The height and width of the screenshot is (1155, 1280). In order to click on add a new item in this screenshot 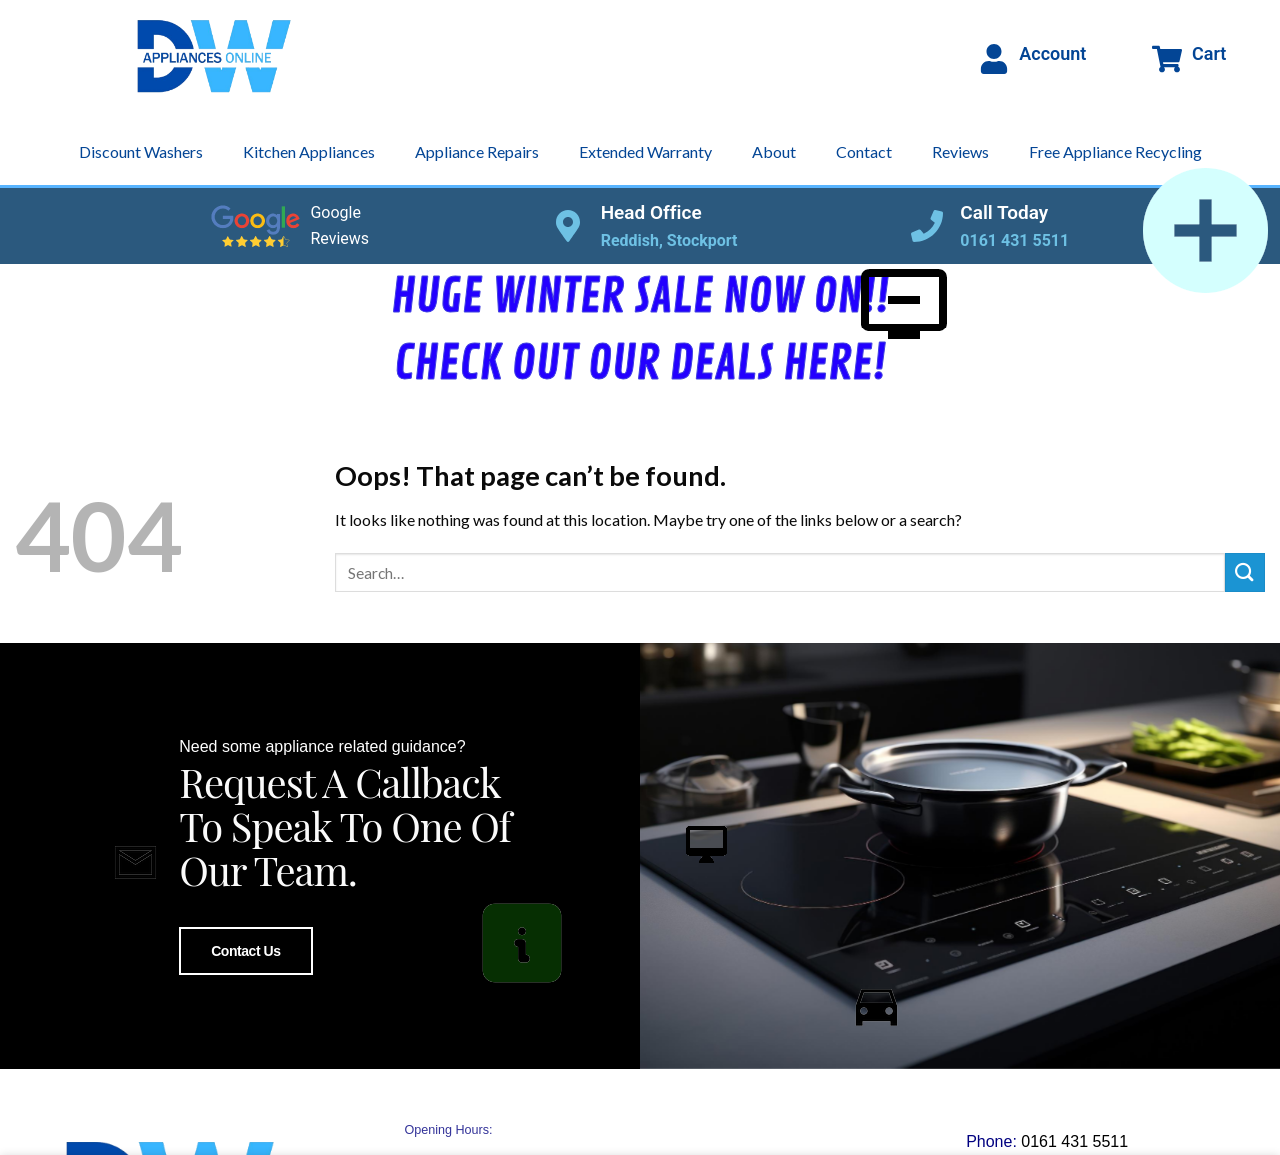, I will do `click(1205, 230)`.